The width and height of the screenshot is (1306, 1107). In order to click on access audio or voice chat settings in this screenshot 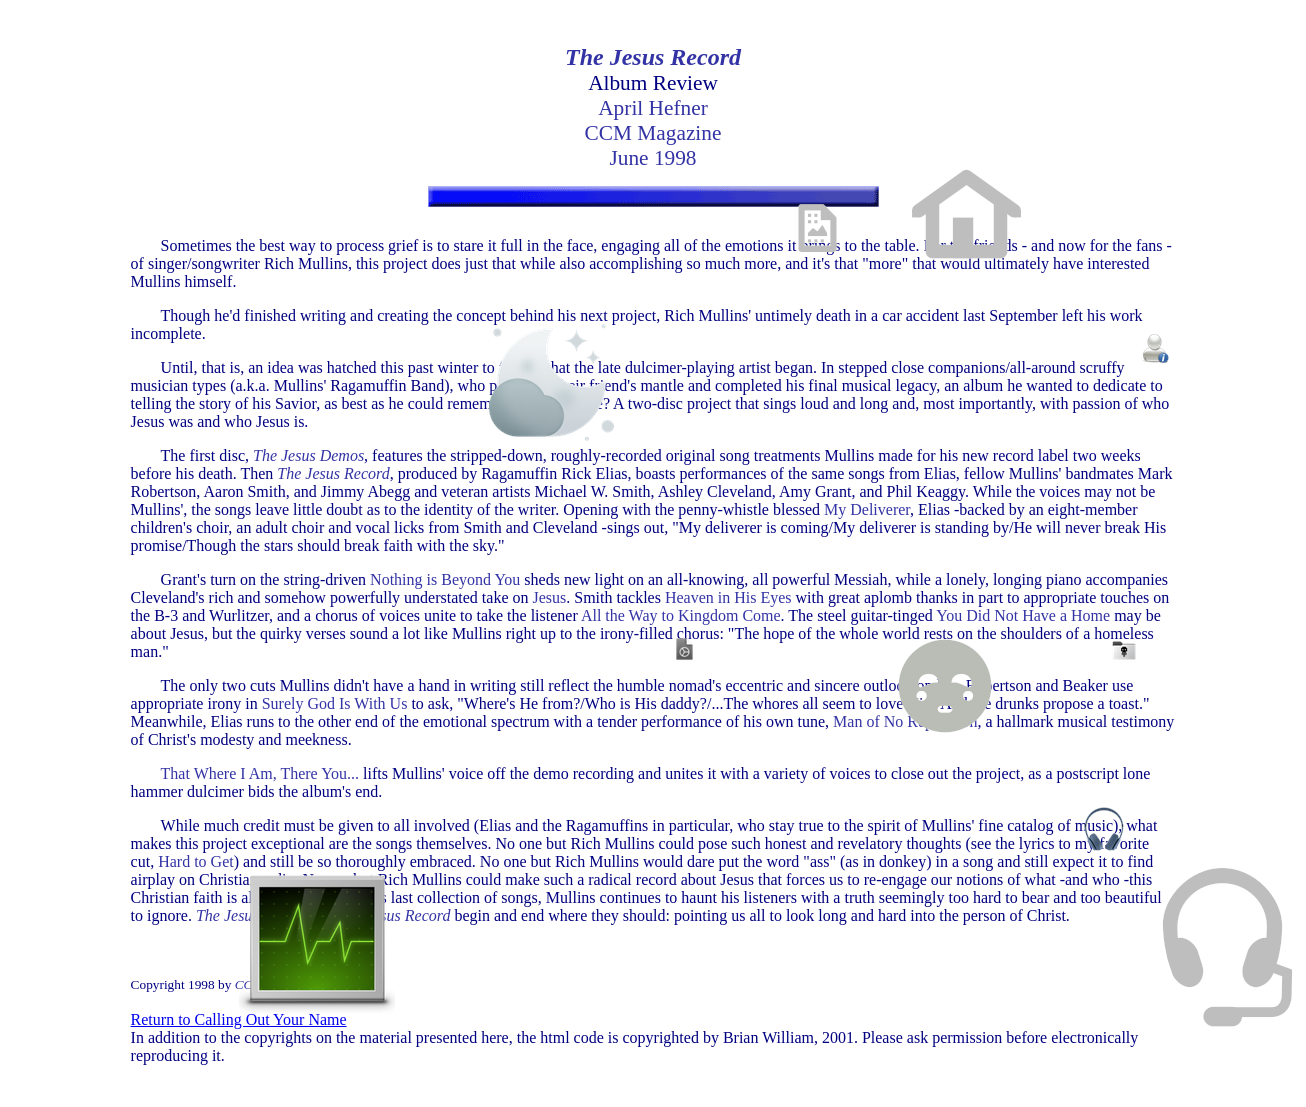, I will do `click(1222, 947)`.